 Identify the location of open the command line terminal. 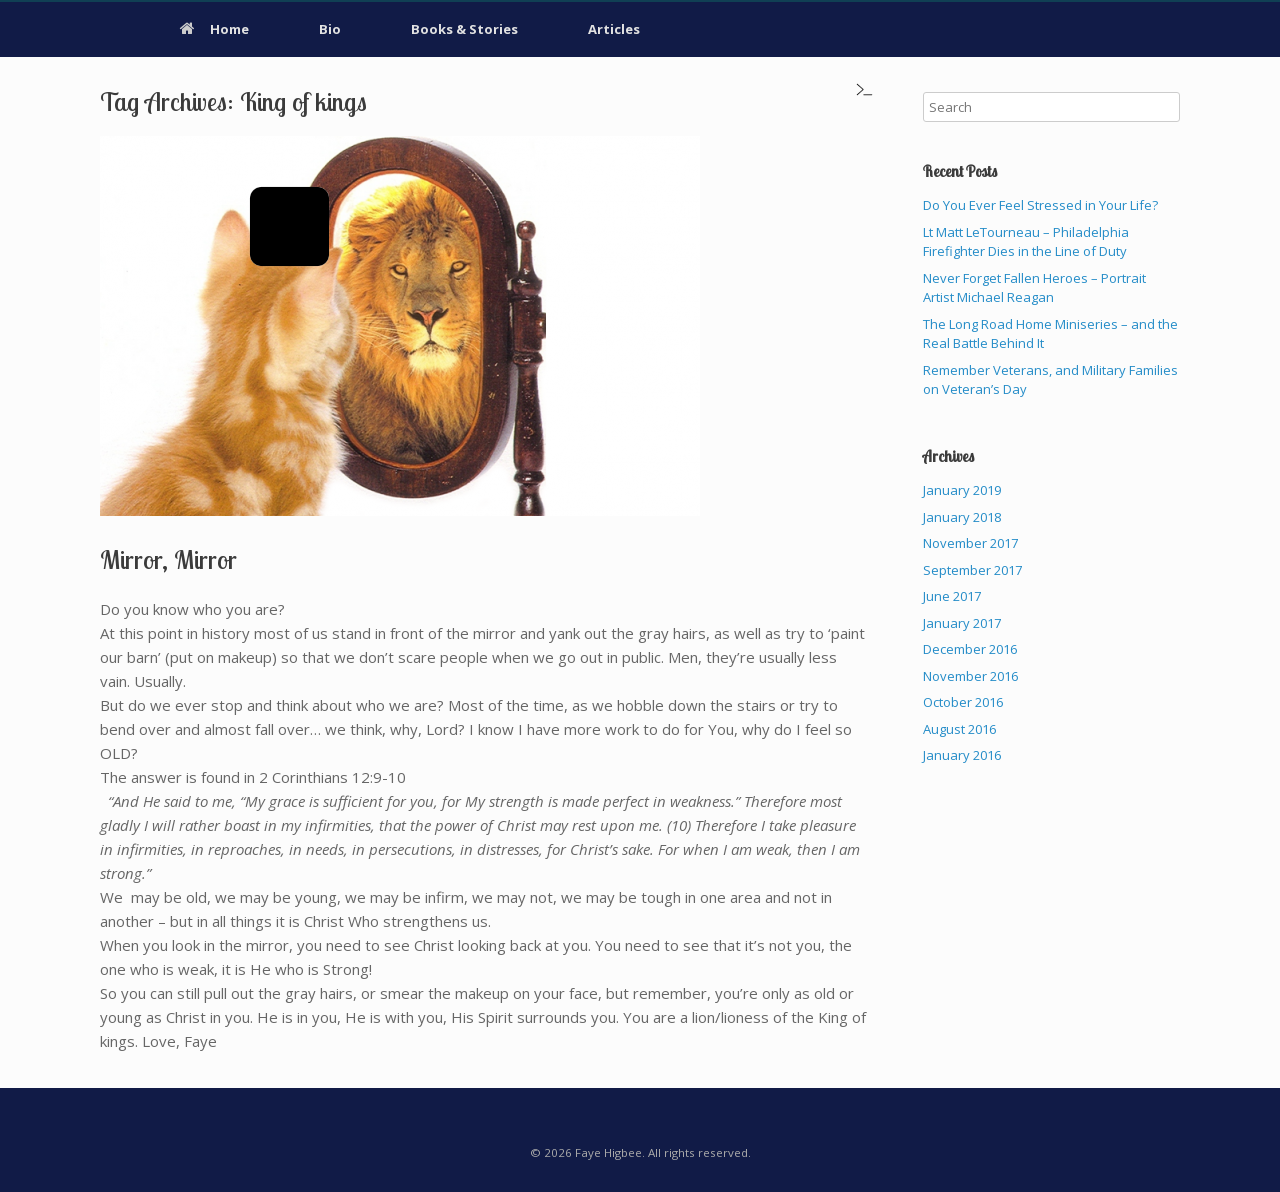
(864, 89).